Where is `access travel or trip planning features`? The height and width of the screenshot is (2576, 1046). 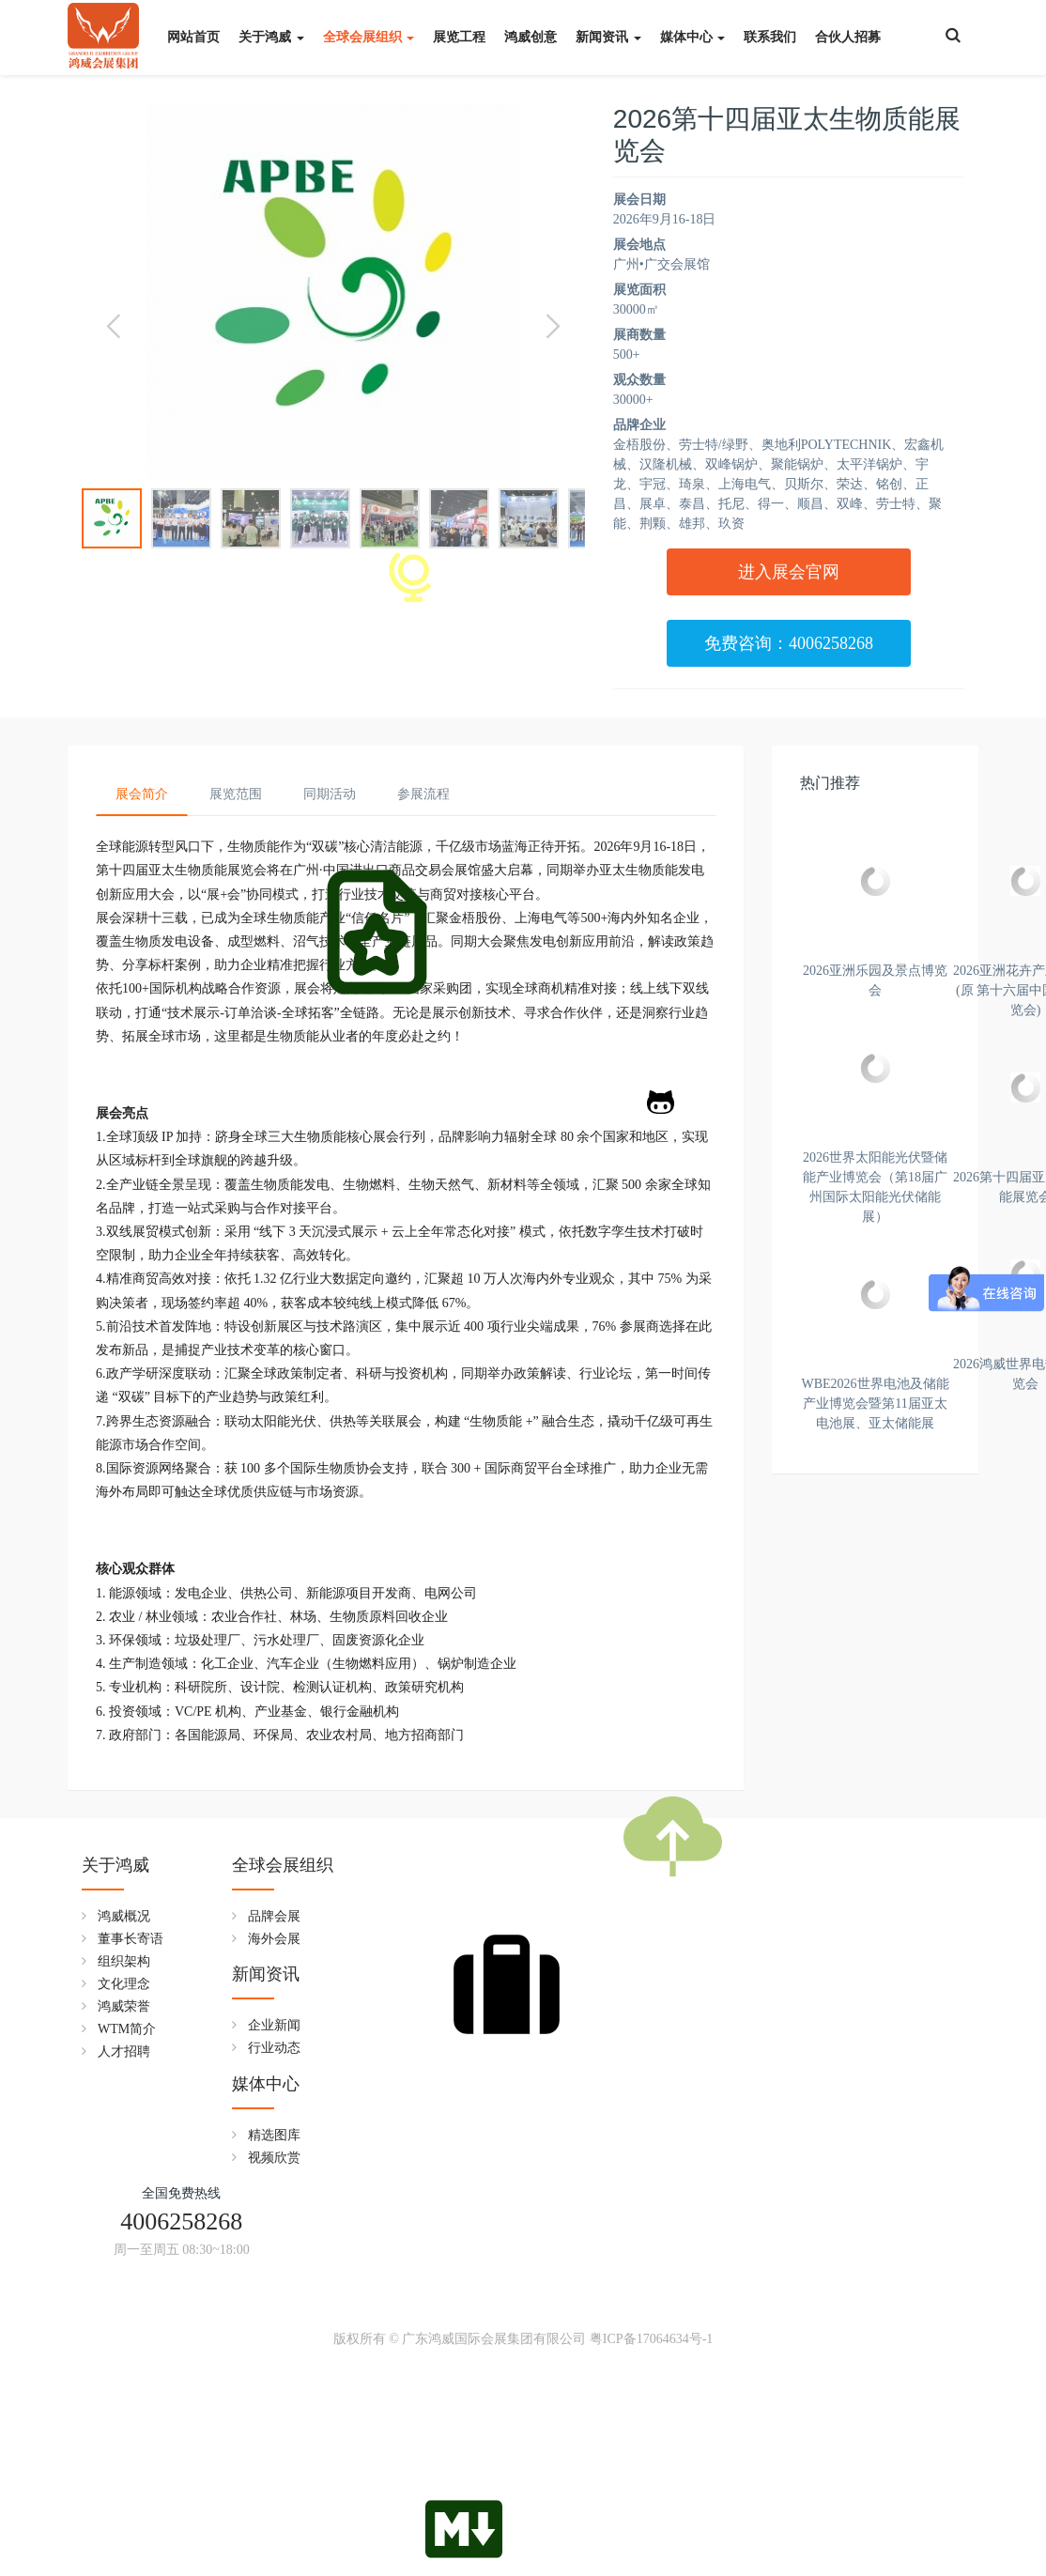 access travel or trip planning features is located at coordinates (506, 1987).